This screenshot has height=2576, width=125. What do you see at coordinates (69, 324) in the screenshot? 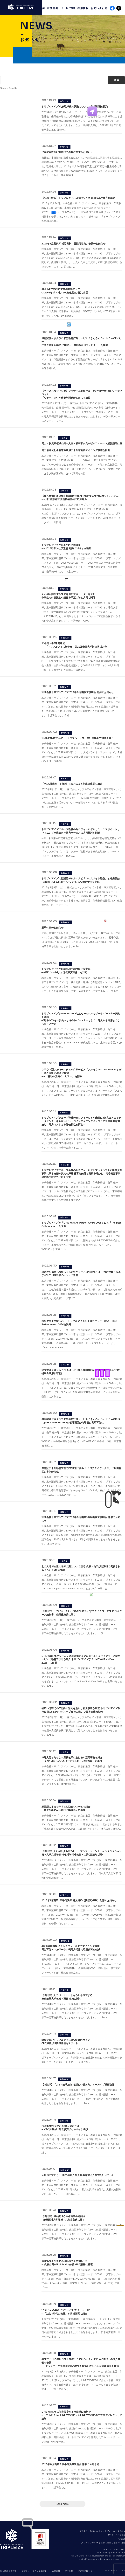
I see `windows installer package file` at bounding box center [69, 324].